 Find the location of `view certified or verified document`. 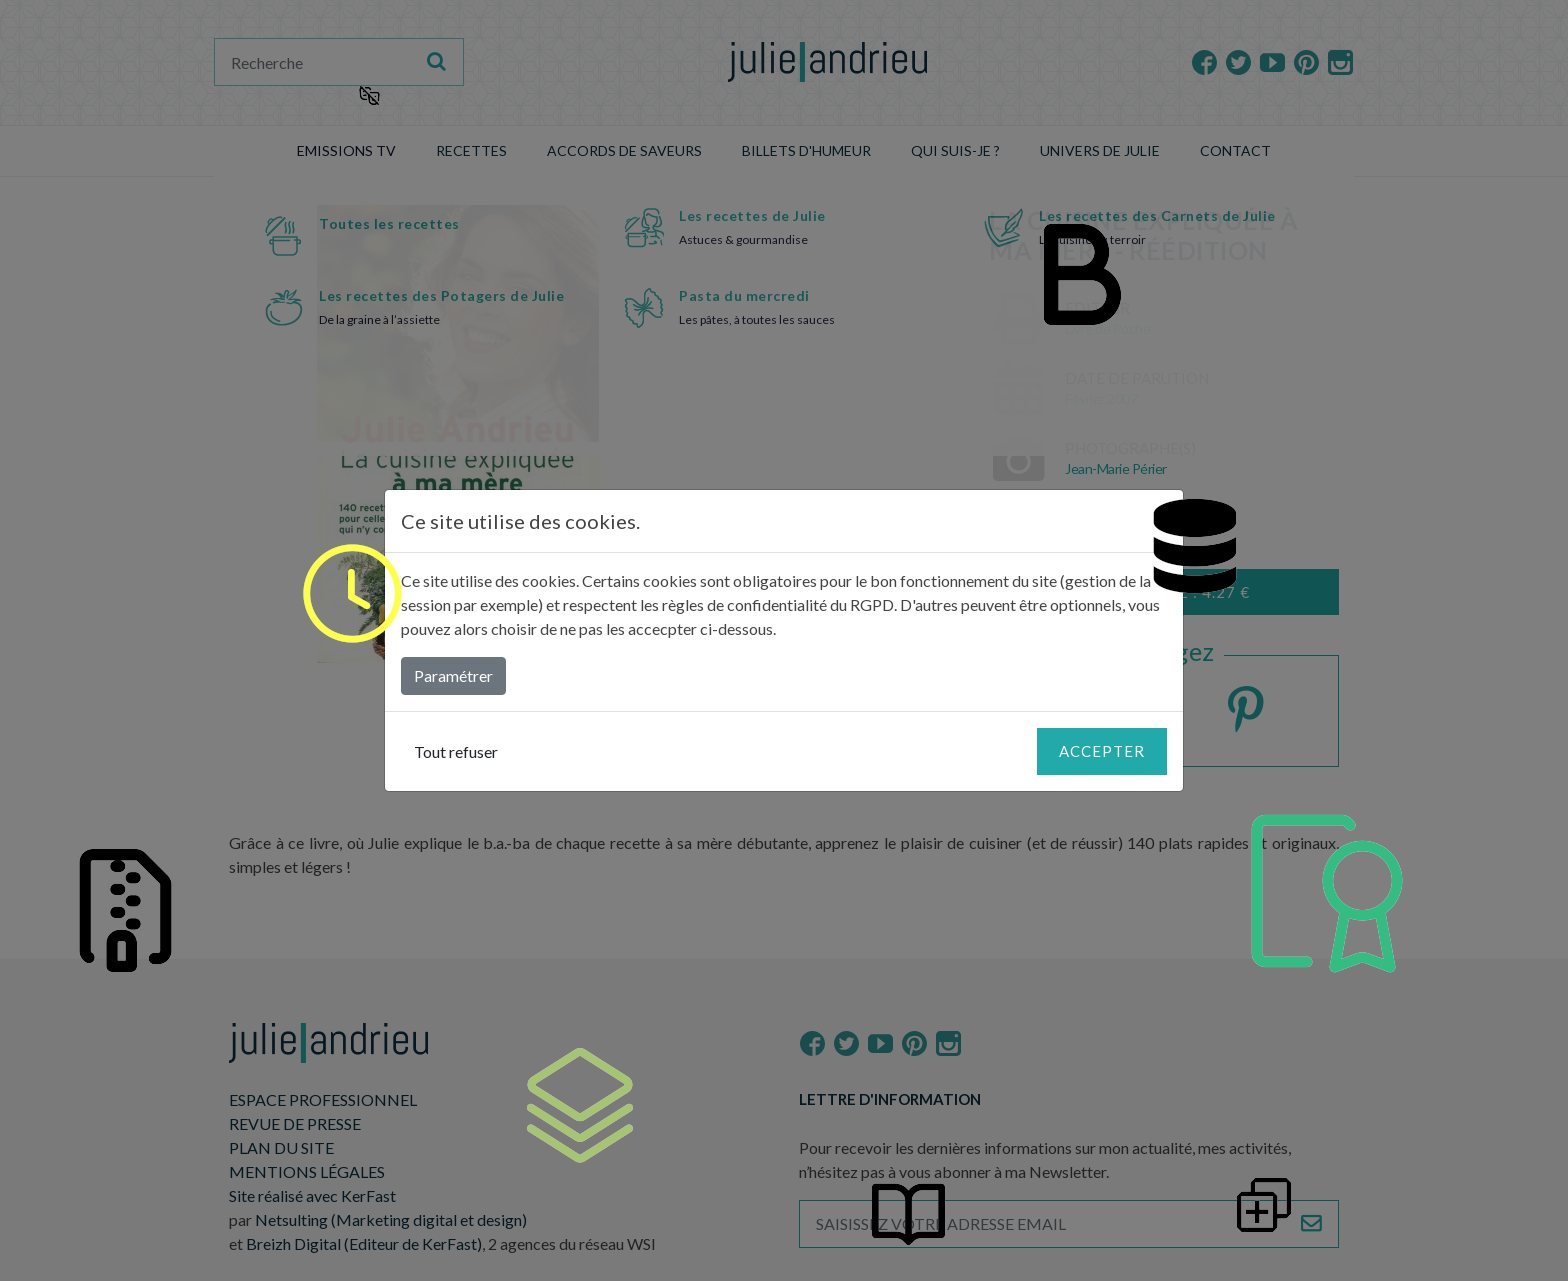

view certified or verified document is located at coordinates (1321, 891).